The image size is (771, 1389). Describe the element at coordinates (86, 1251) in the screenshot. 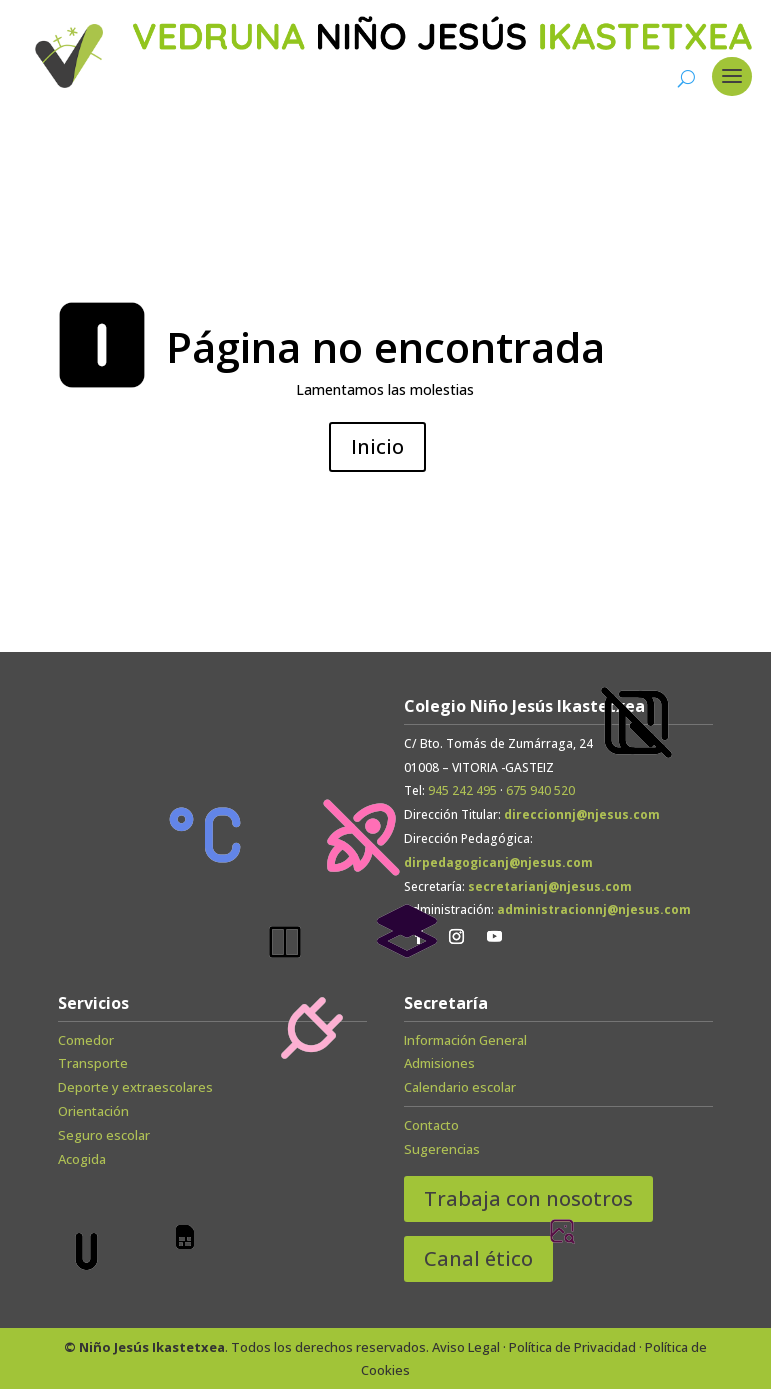

I see `indicates an item starting with the letter u` at that location.